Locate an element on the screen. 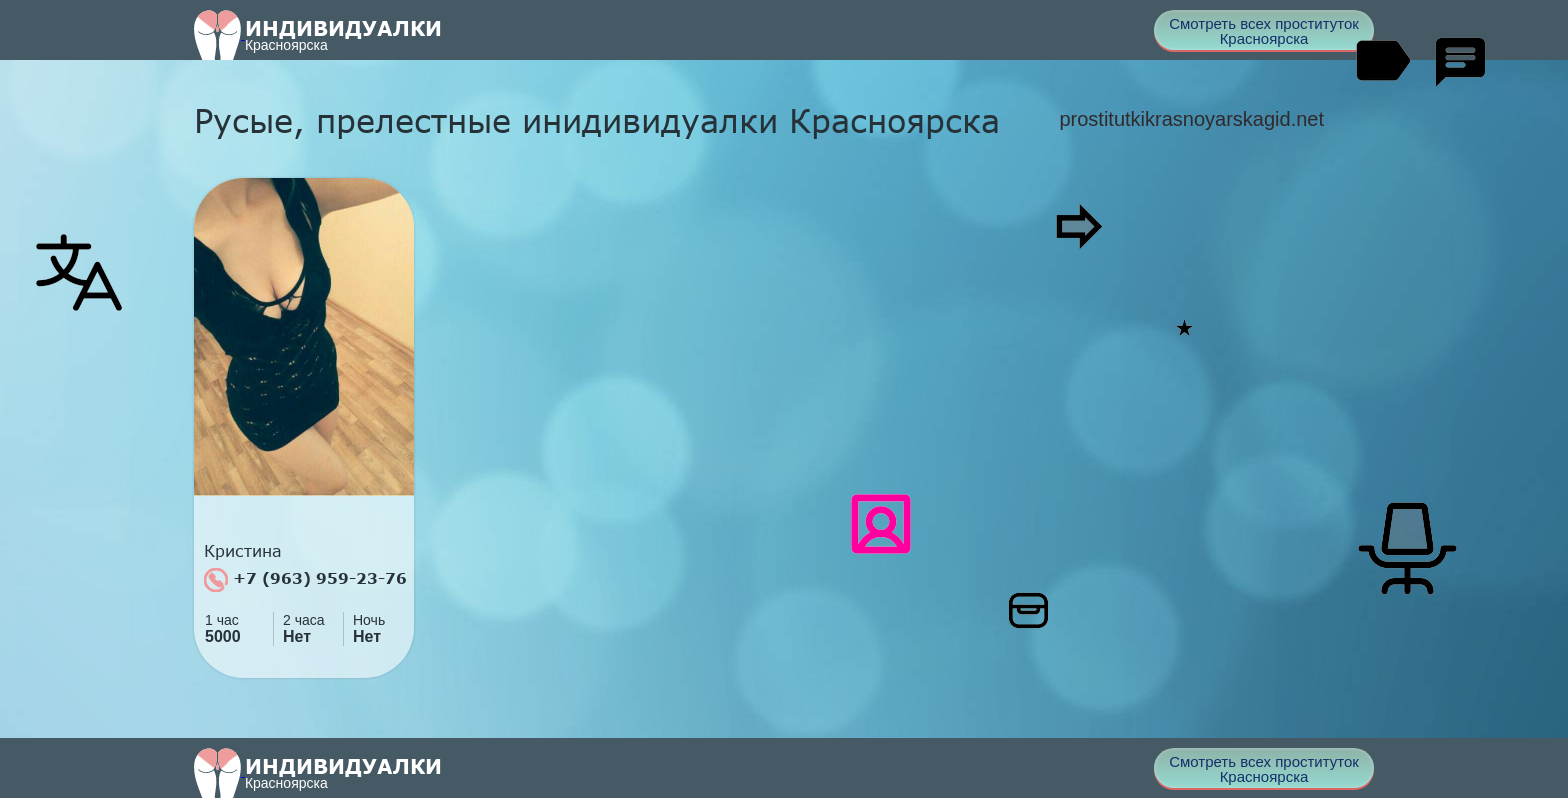  view user profile is located at coordinates (881, 524).